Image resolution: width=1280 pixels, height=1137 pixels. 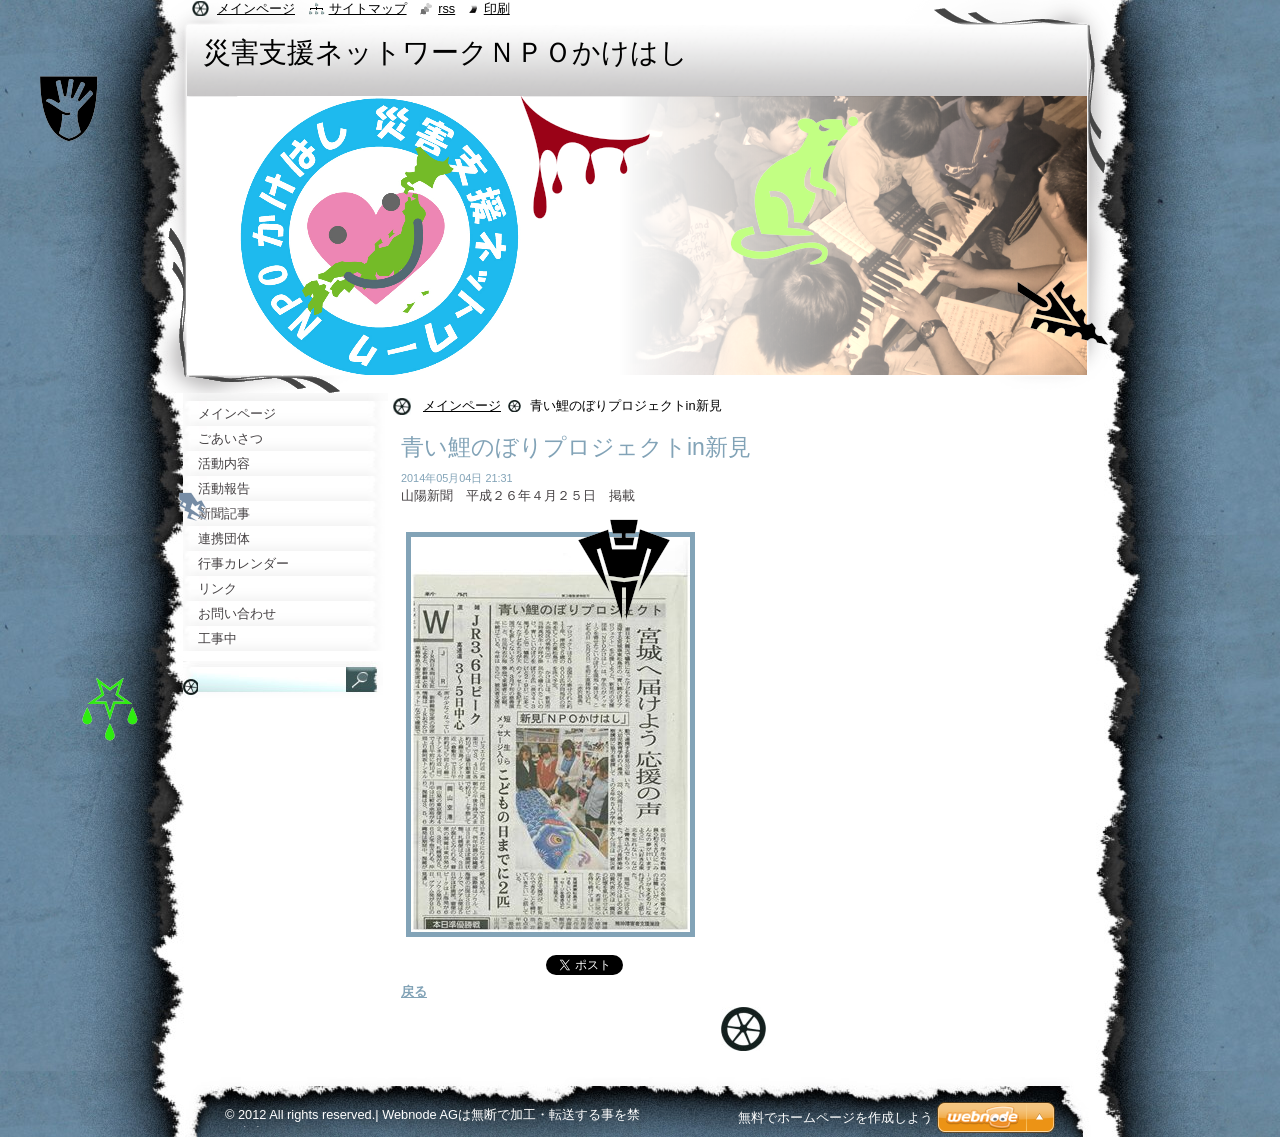 I want to click on activate defensive shield or guard ability, so click(x=624, y=570).